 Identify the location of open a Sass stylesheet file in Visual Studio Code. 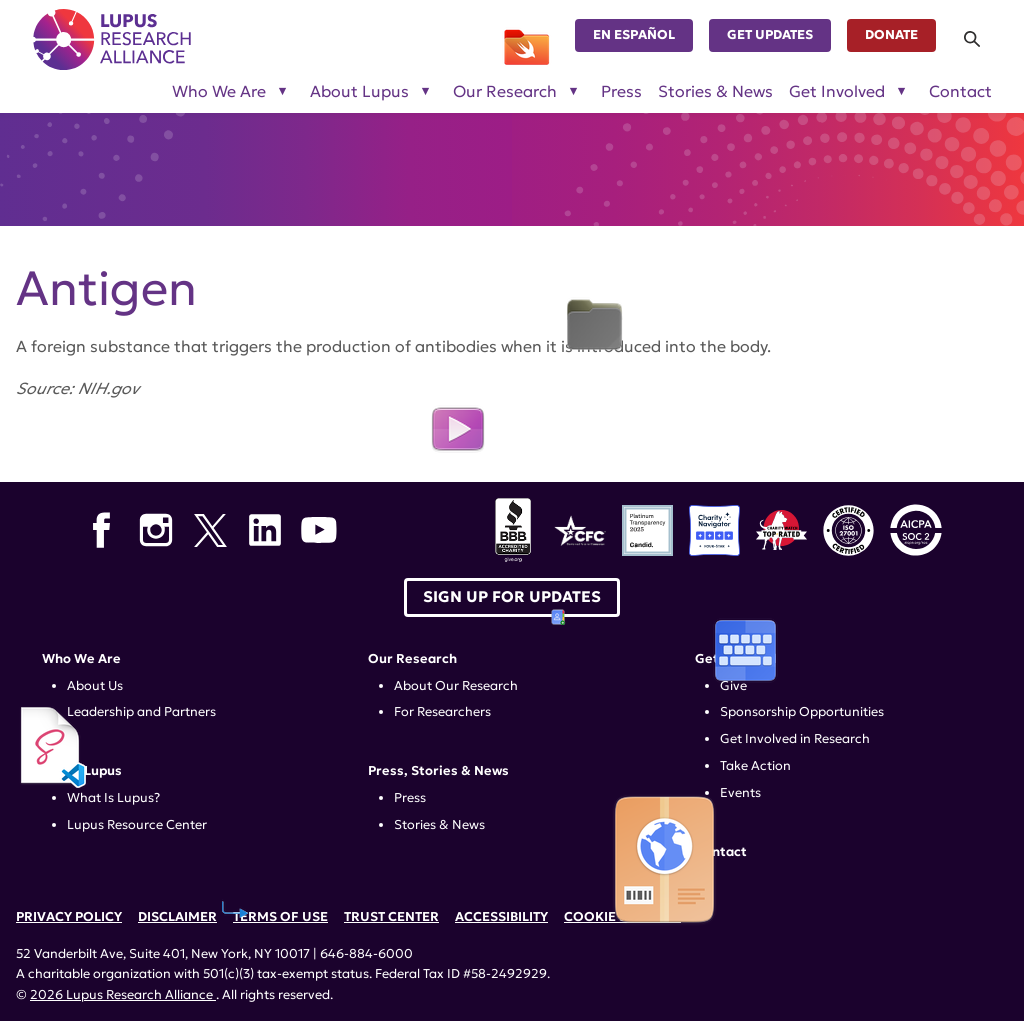
(50, 747).